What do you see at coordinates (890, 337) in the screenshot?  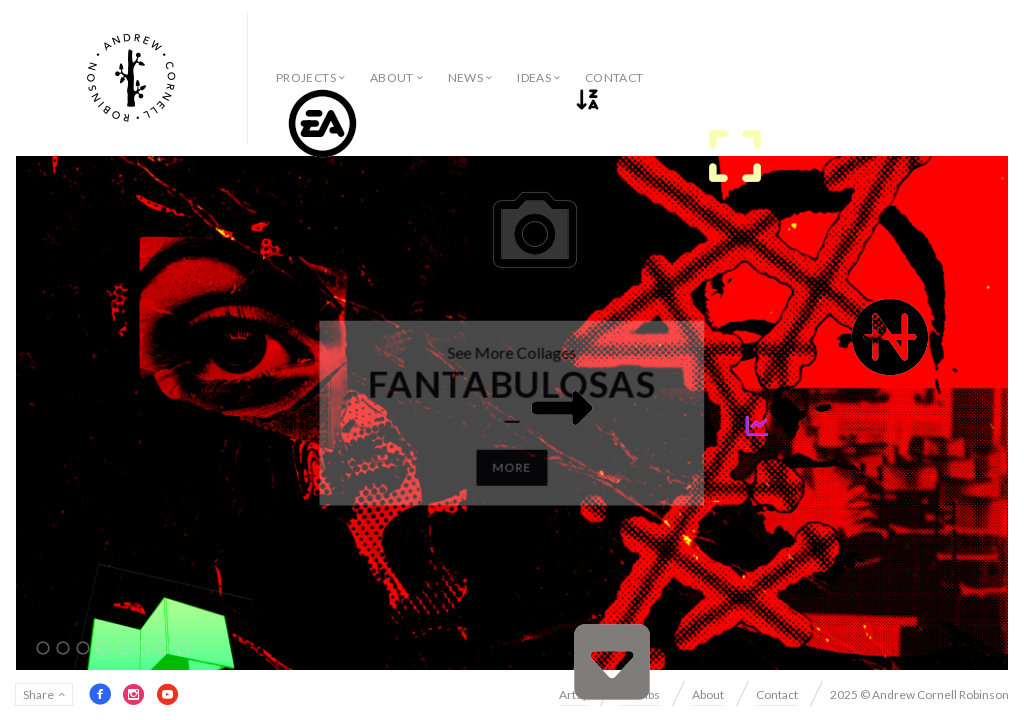 I see `view balance in Nigerian naira` at bounding box center [890, 337].